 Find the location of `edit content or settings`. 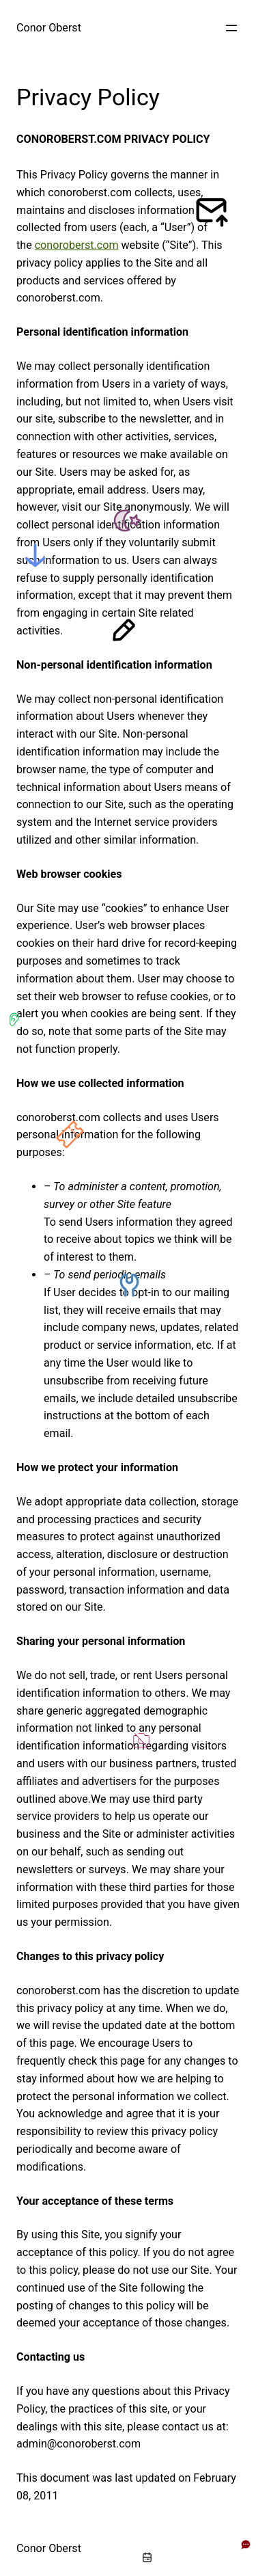

edit content or settings is located at coordinates (124, 630).